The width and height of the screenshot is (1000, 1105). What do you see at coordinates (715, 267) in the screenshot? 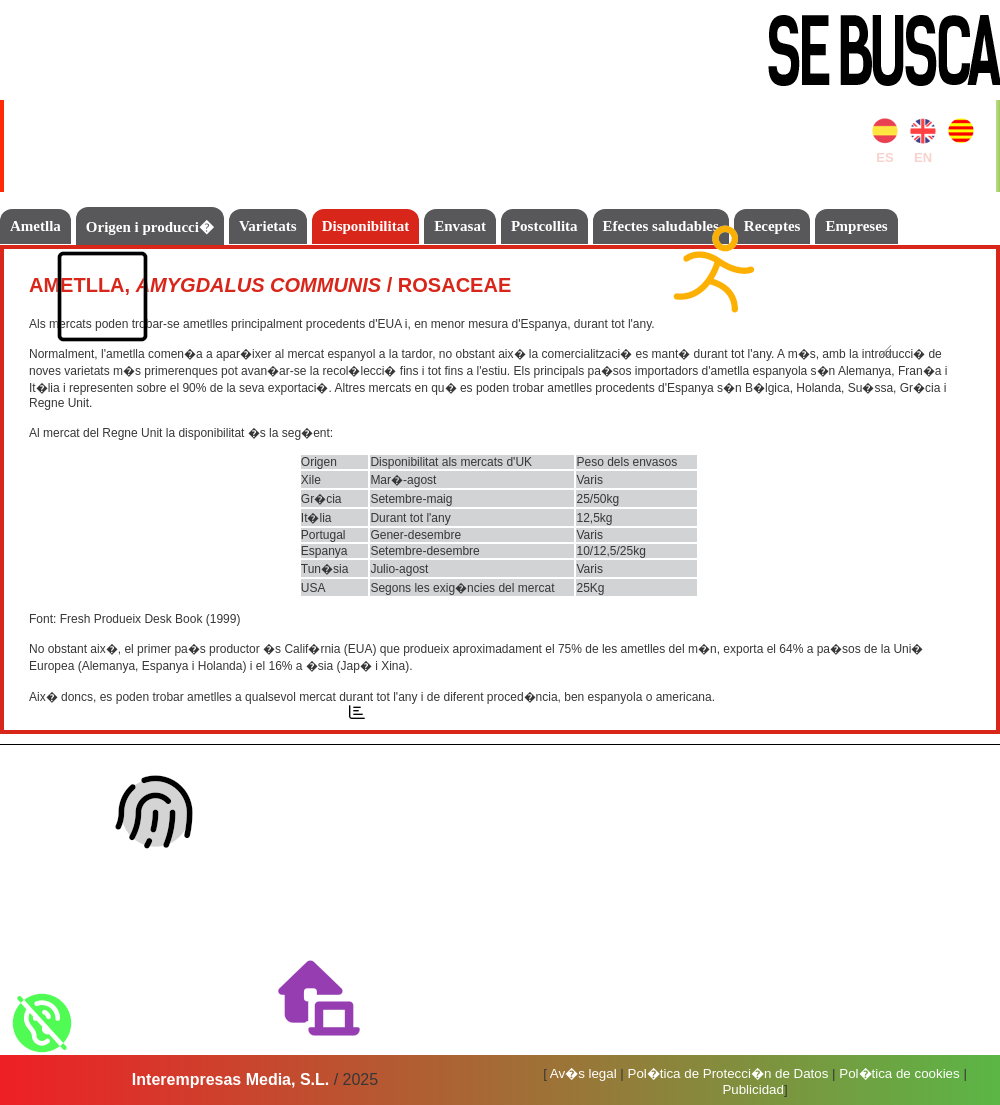
I see `start a run or workout activity` at bounding box center [715, 267].